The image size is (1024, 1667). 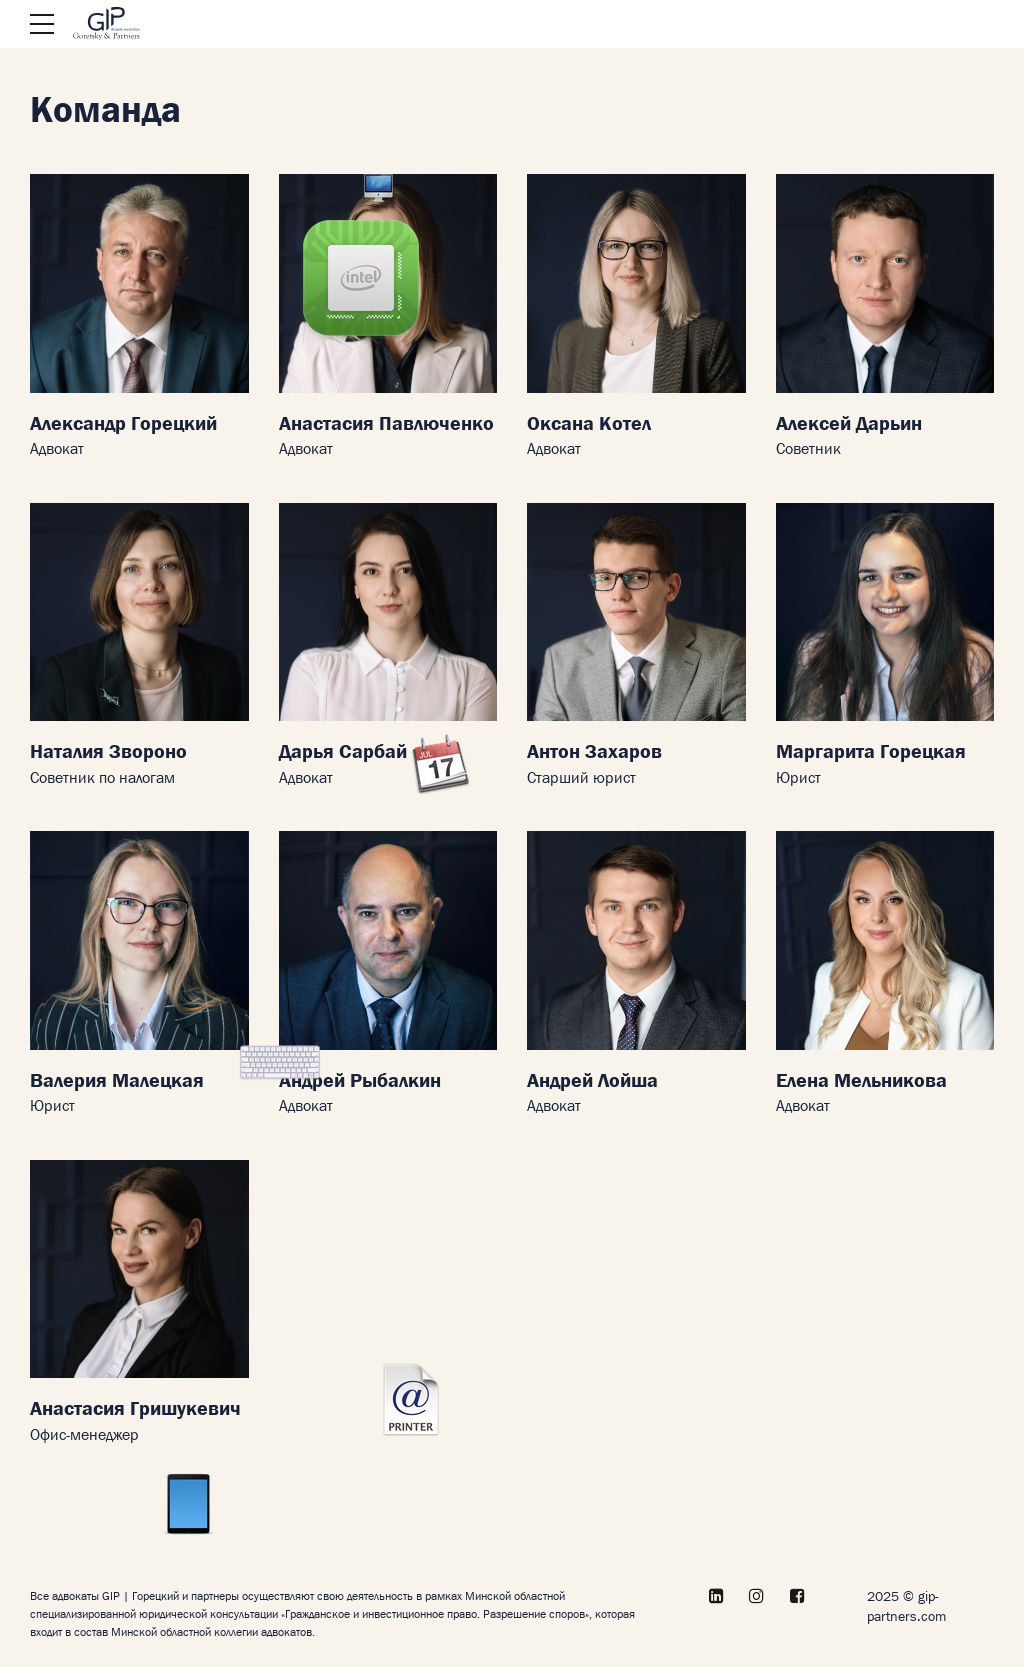 What do you see at coordinates (378, 182) in the screenshot?
I see `represents an iMac desktop computer` at bounding box center [378, 182].